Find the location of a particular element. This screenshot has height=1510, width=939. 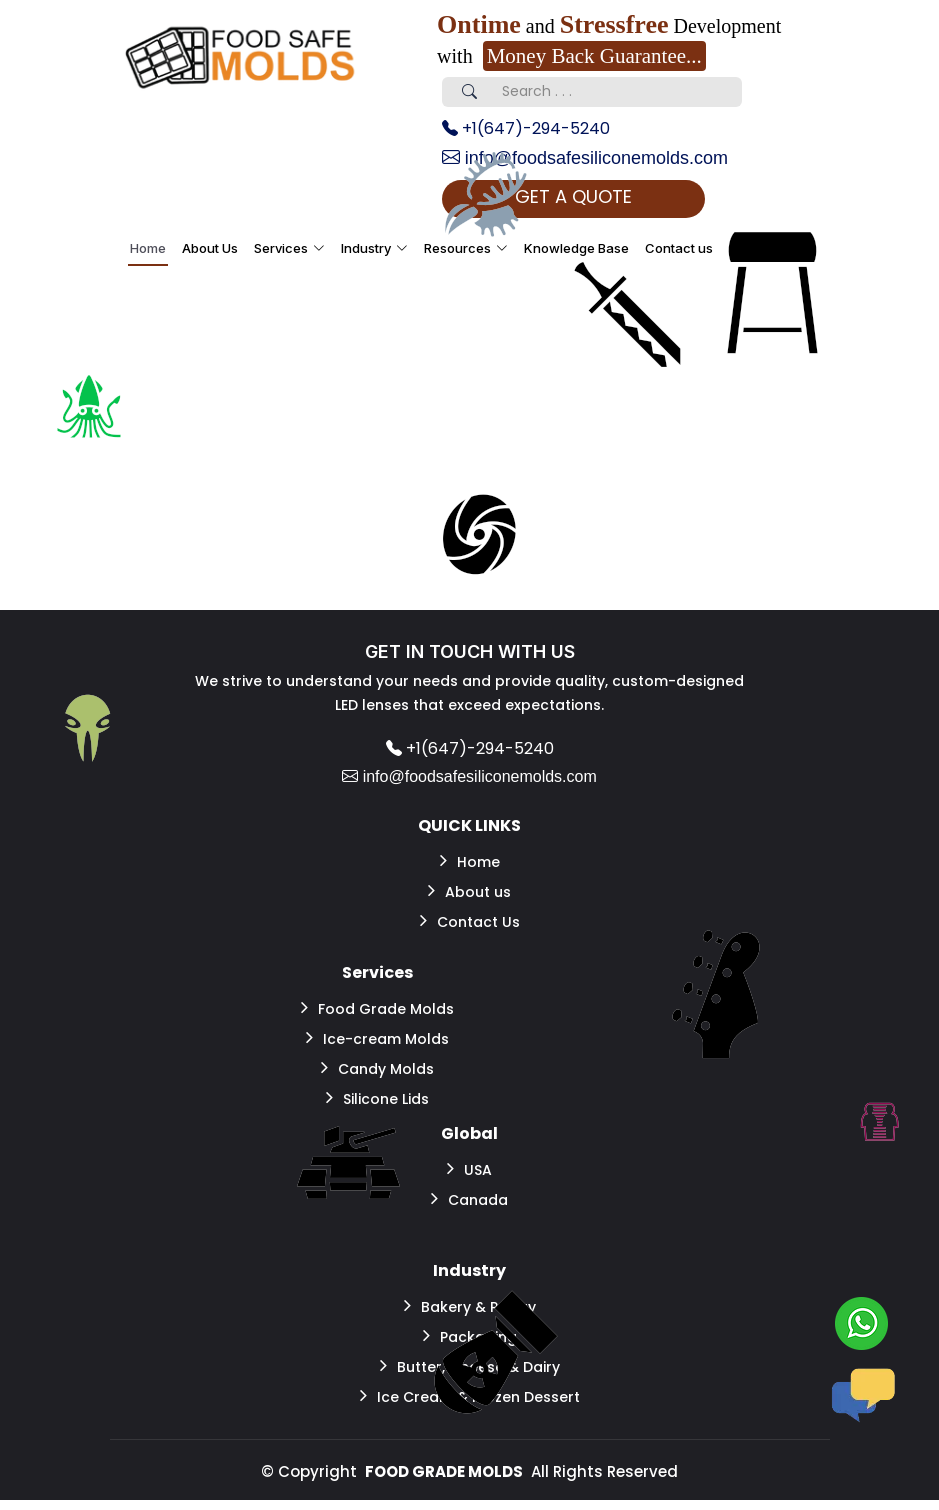

alien or extraterrestrial enemy indicator is located at coordinates (87, 728).